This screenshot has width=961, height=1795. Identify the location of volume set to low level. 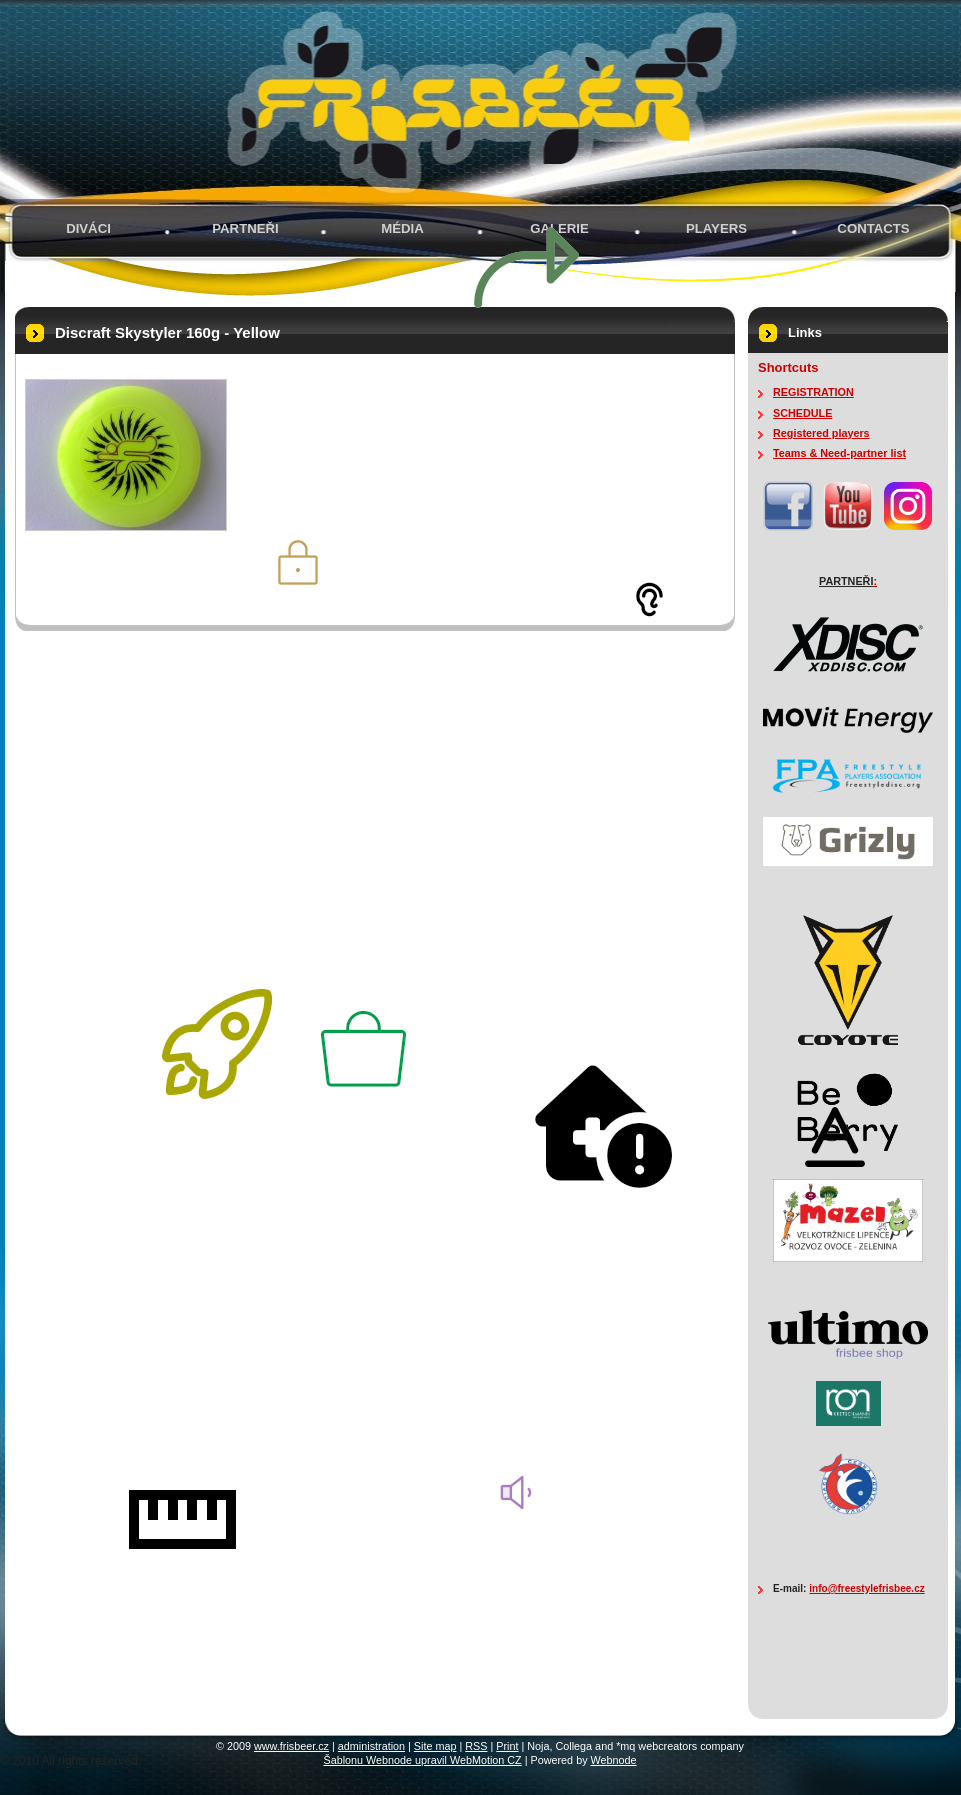
(518, 1492).